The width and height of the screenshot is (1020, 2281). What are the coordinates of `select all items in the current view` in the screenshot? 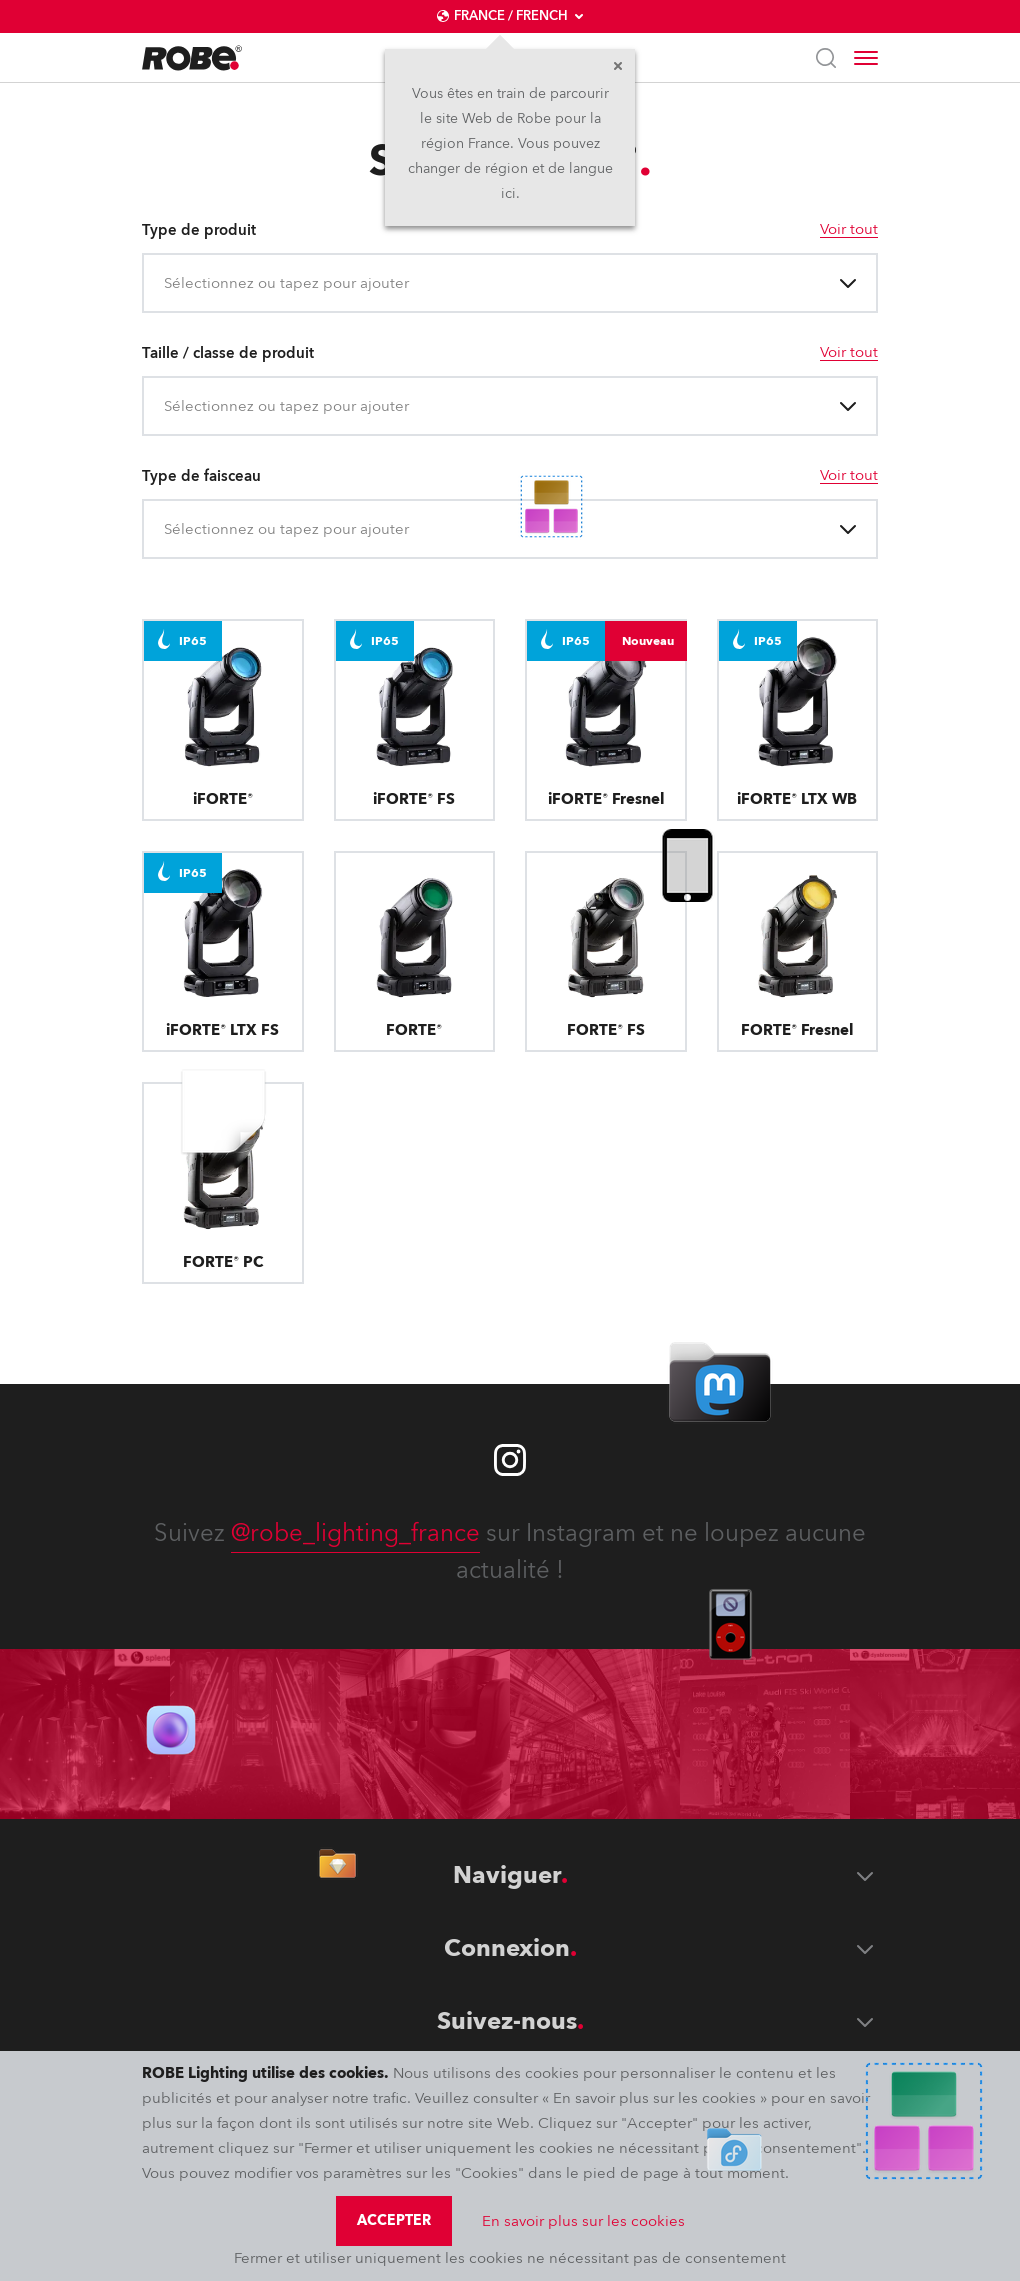 It's located at (924, 2121).